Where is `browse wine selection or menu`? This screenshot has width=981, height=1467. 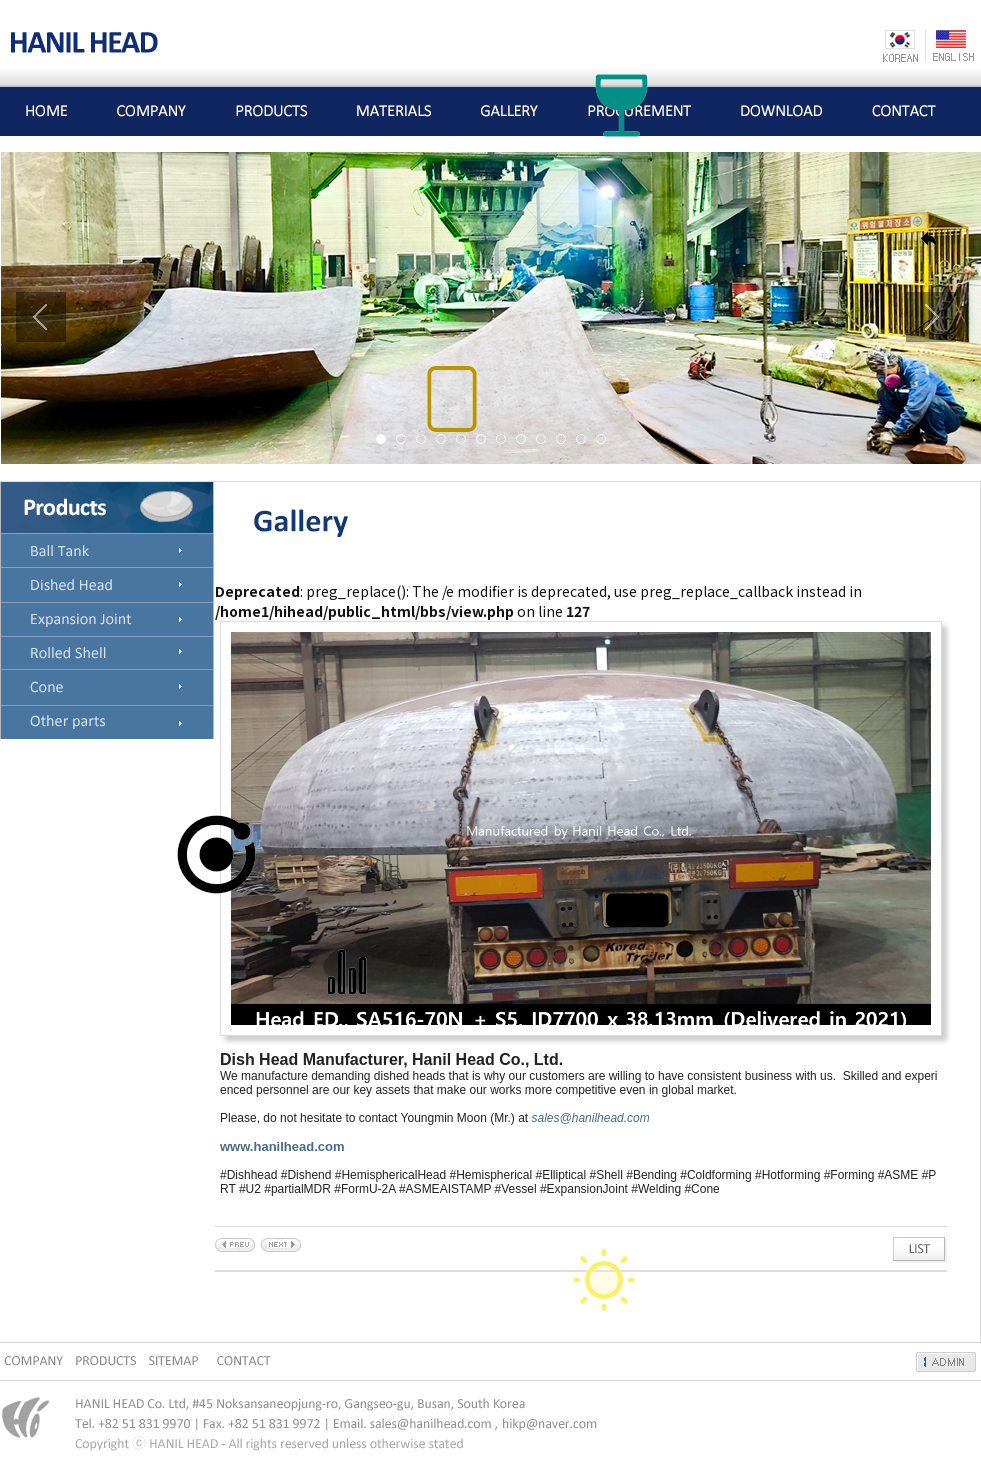 browse wine selection or menu is located at coordinates (621, 105).